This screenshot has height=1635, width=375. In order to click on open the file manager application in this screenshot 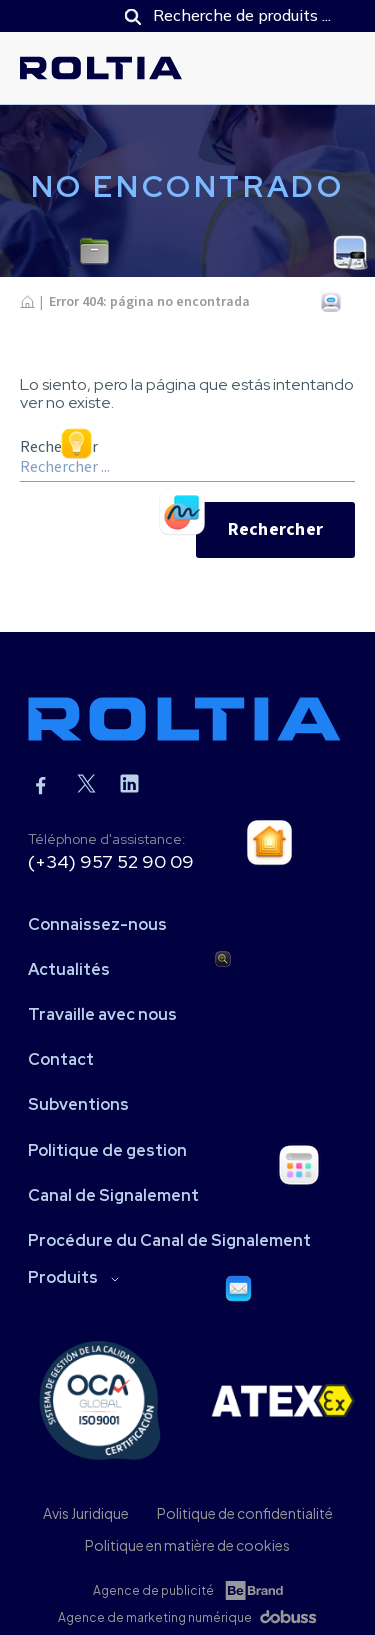, I will do `click(94, 250)`.